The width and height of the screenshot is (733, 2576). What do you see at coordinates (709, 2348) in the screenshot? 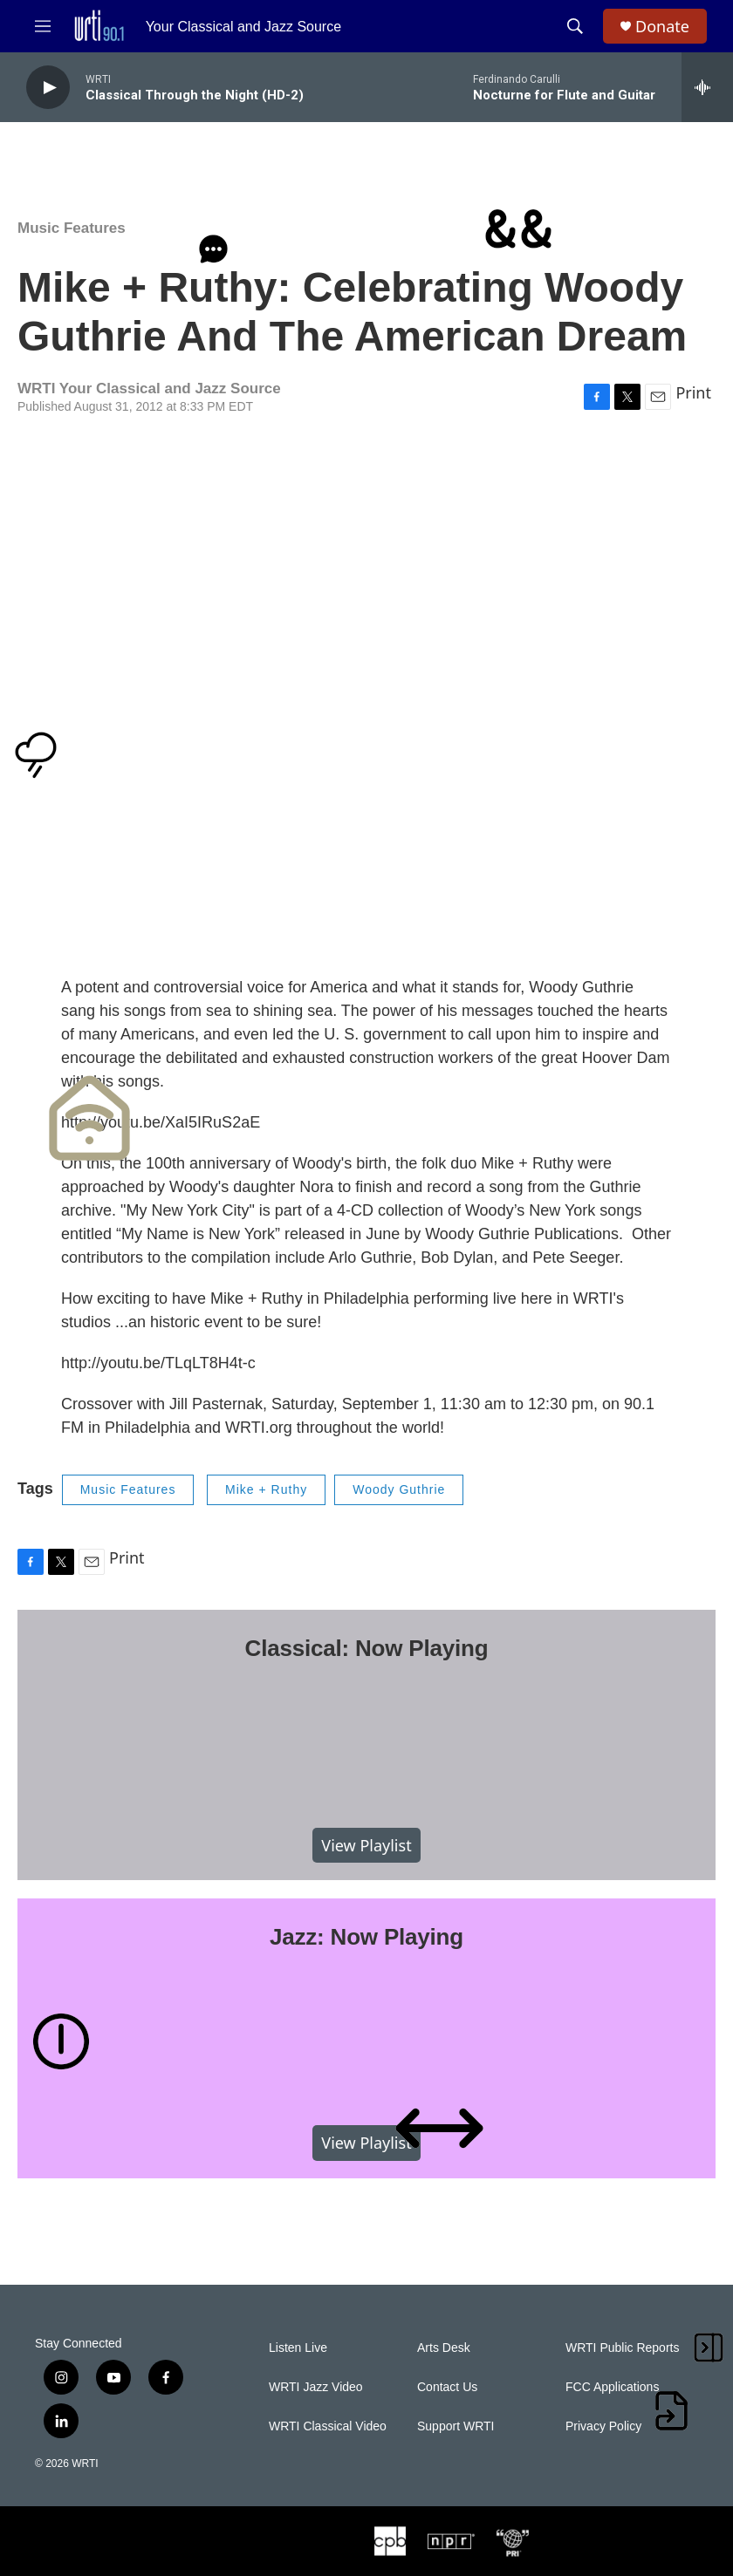
I see `close the right side panel` at bounding box center [709, 2348].